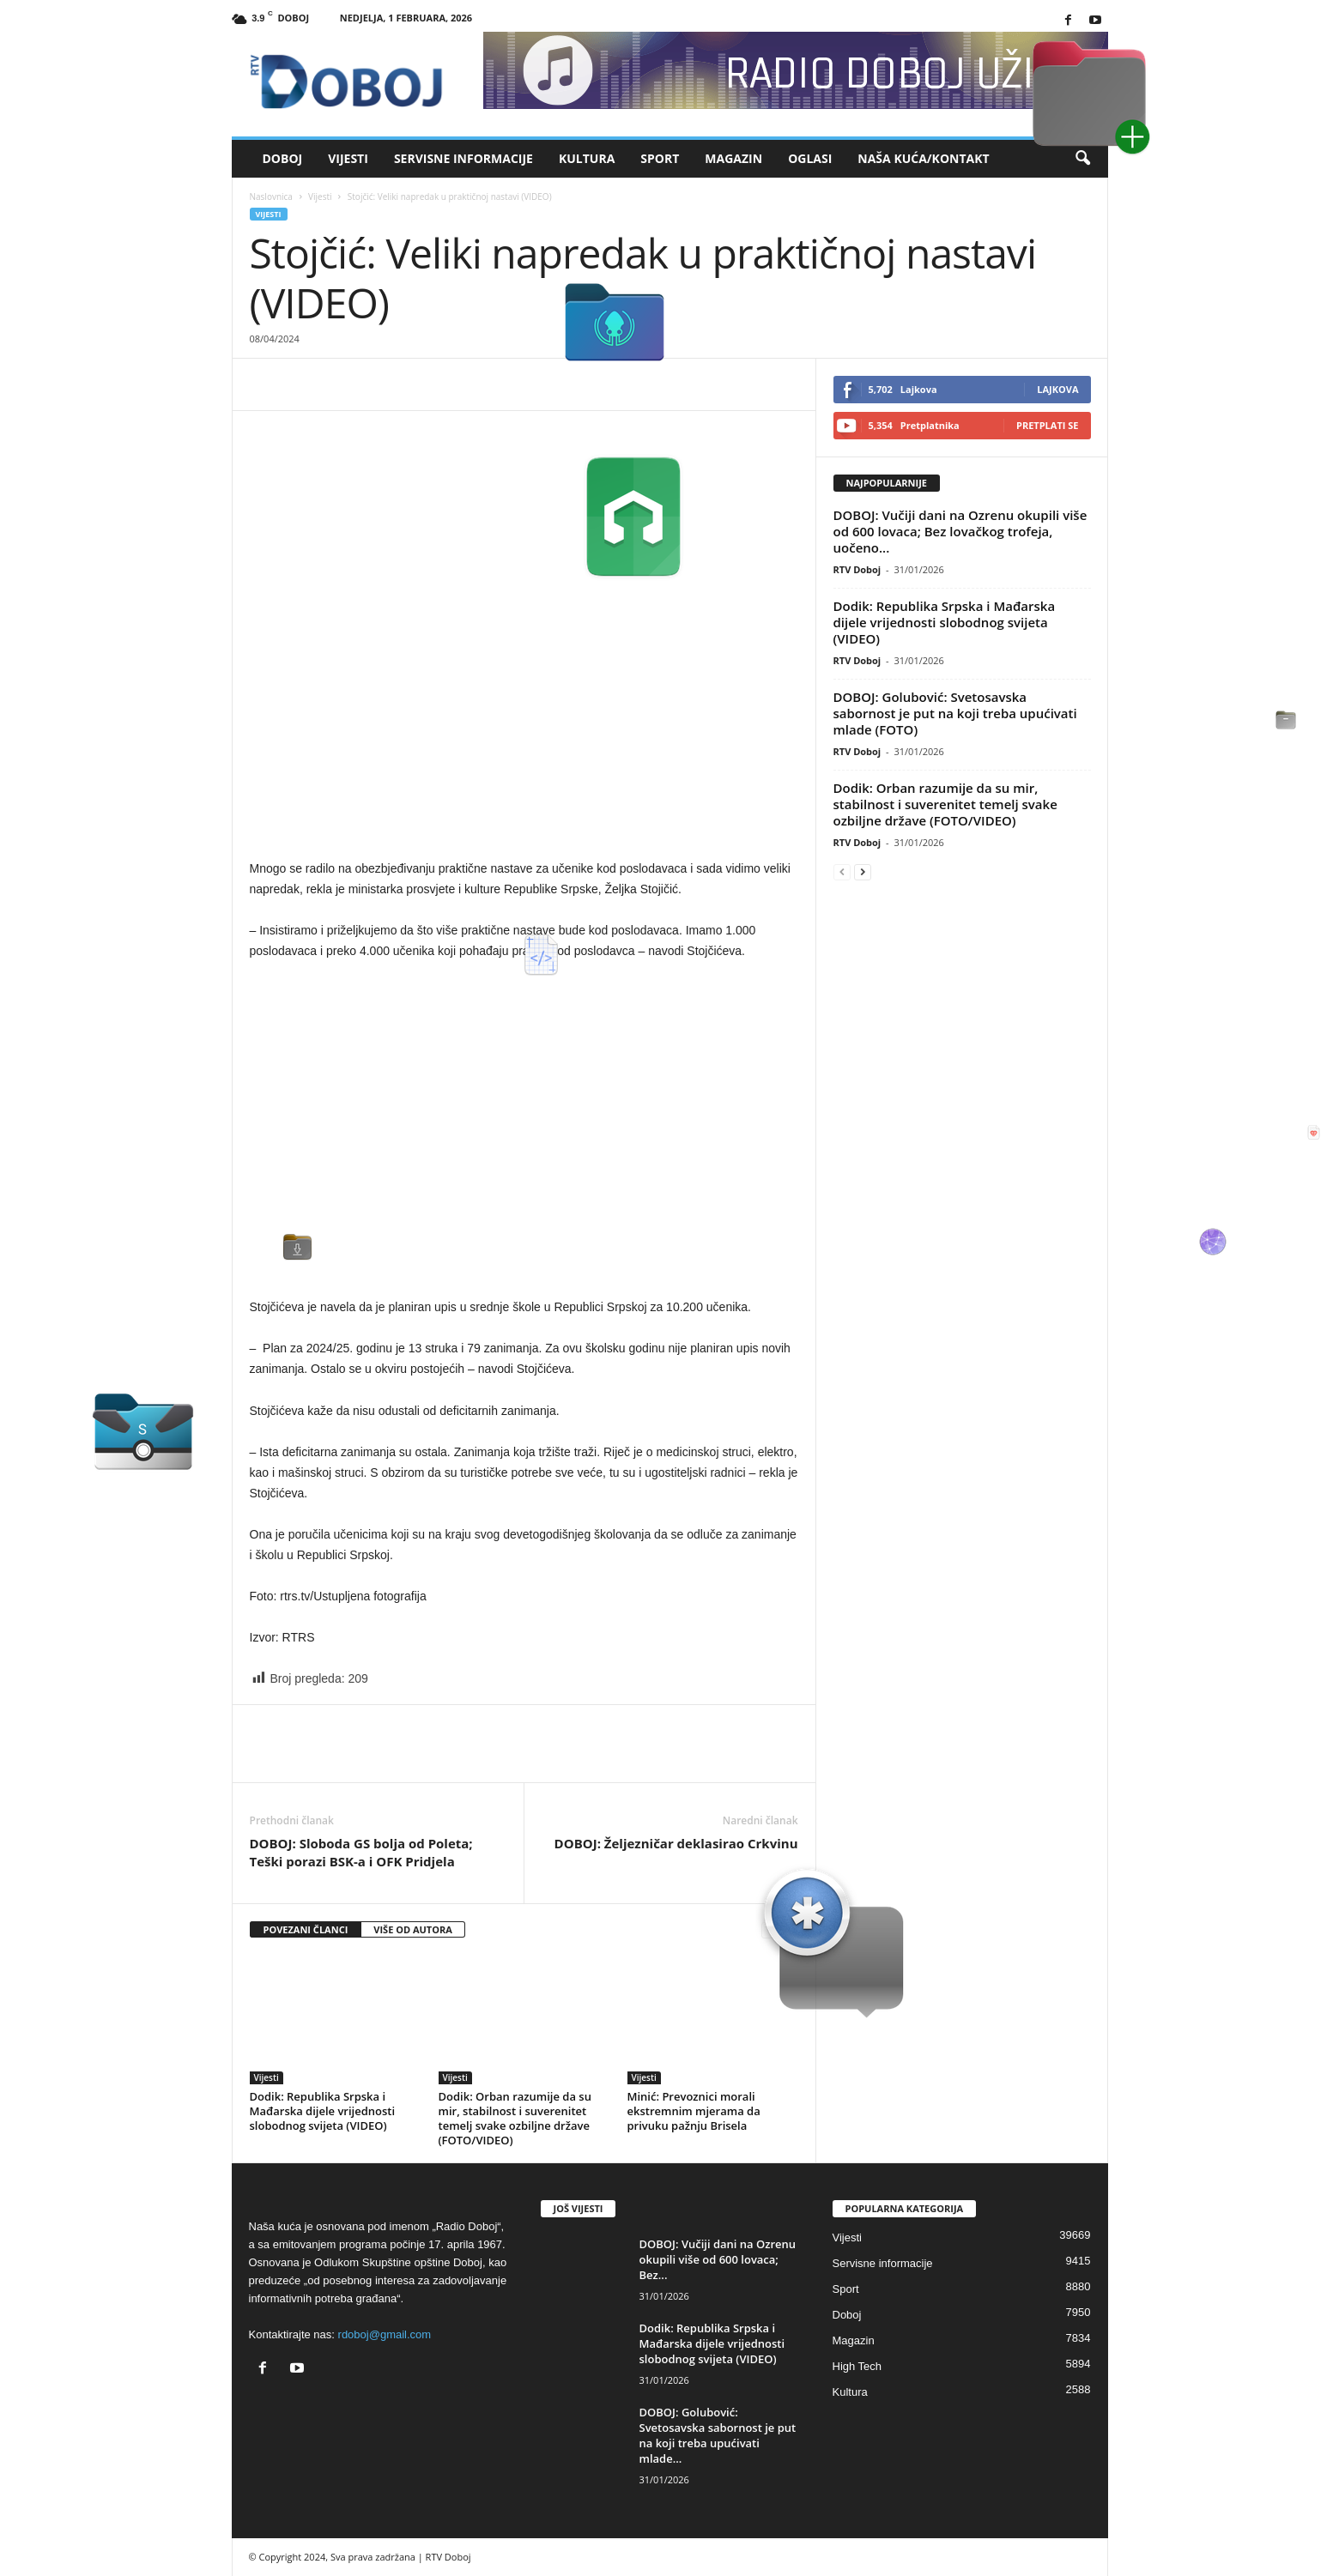 The image size is (1339, 2576). What do you see at coordinates (1213, 1242) in the screenshot?
I see `open web browser or internet applications` at bounding box center [1213, 1242].